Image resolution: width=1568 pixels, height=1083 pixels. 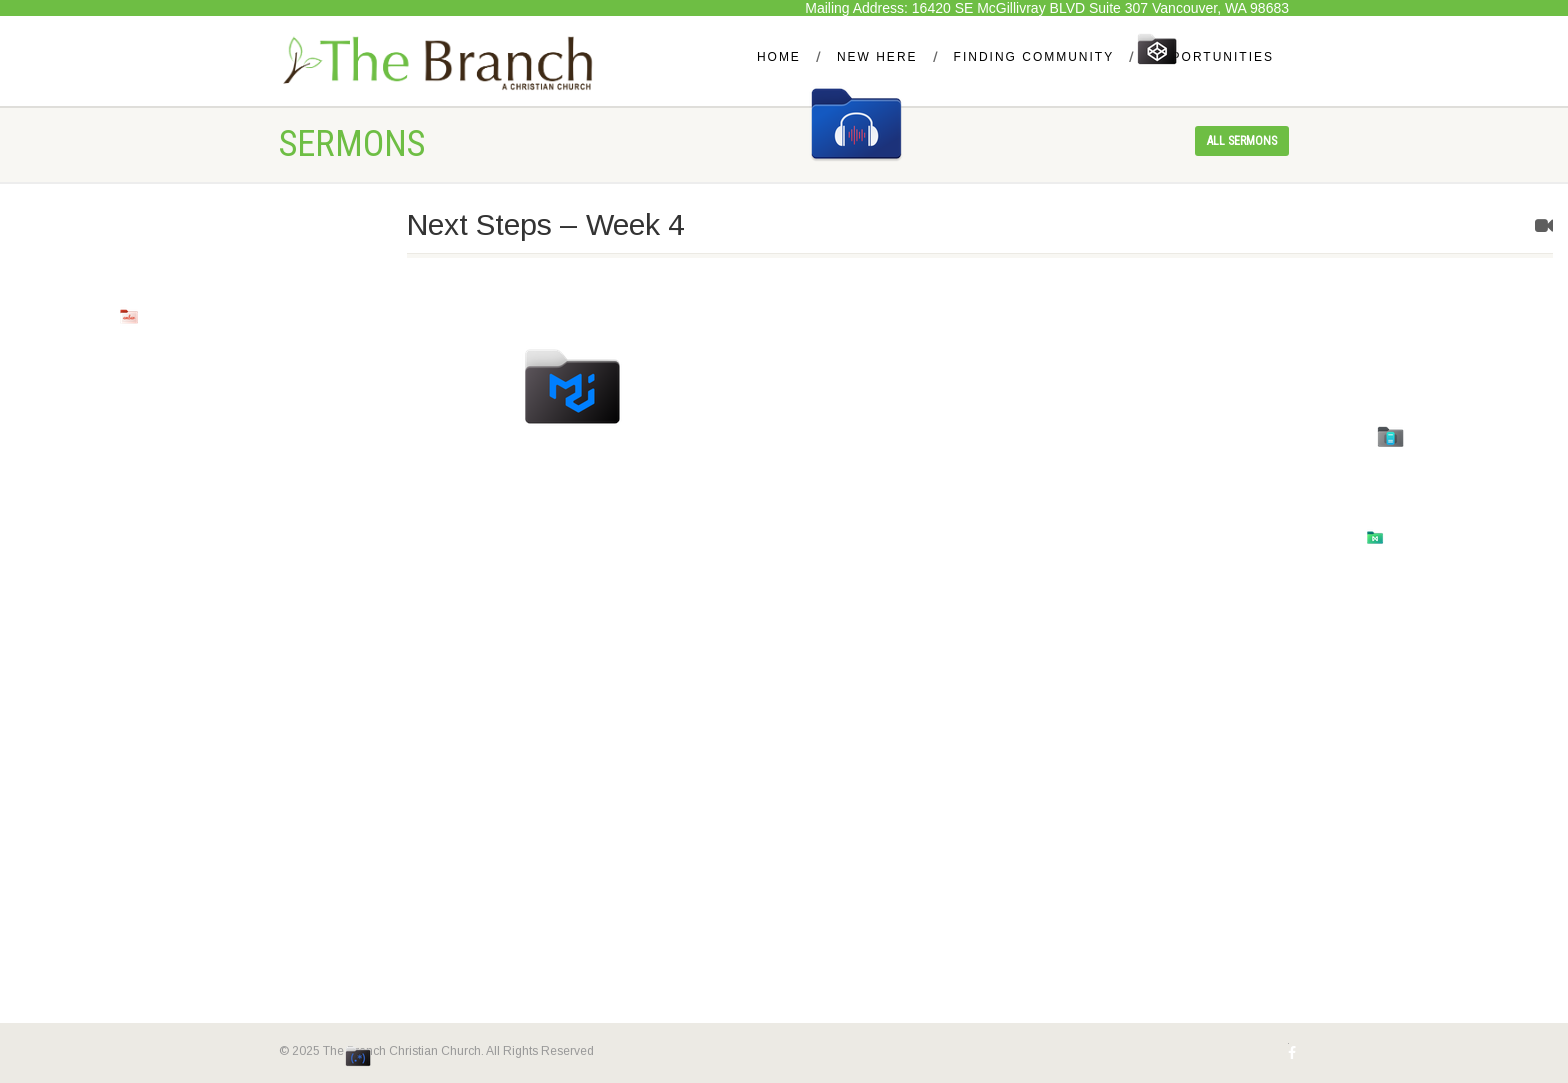 I want to click on open ember.js project folder, so click(x=129, y=317).